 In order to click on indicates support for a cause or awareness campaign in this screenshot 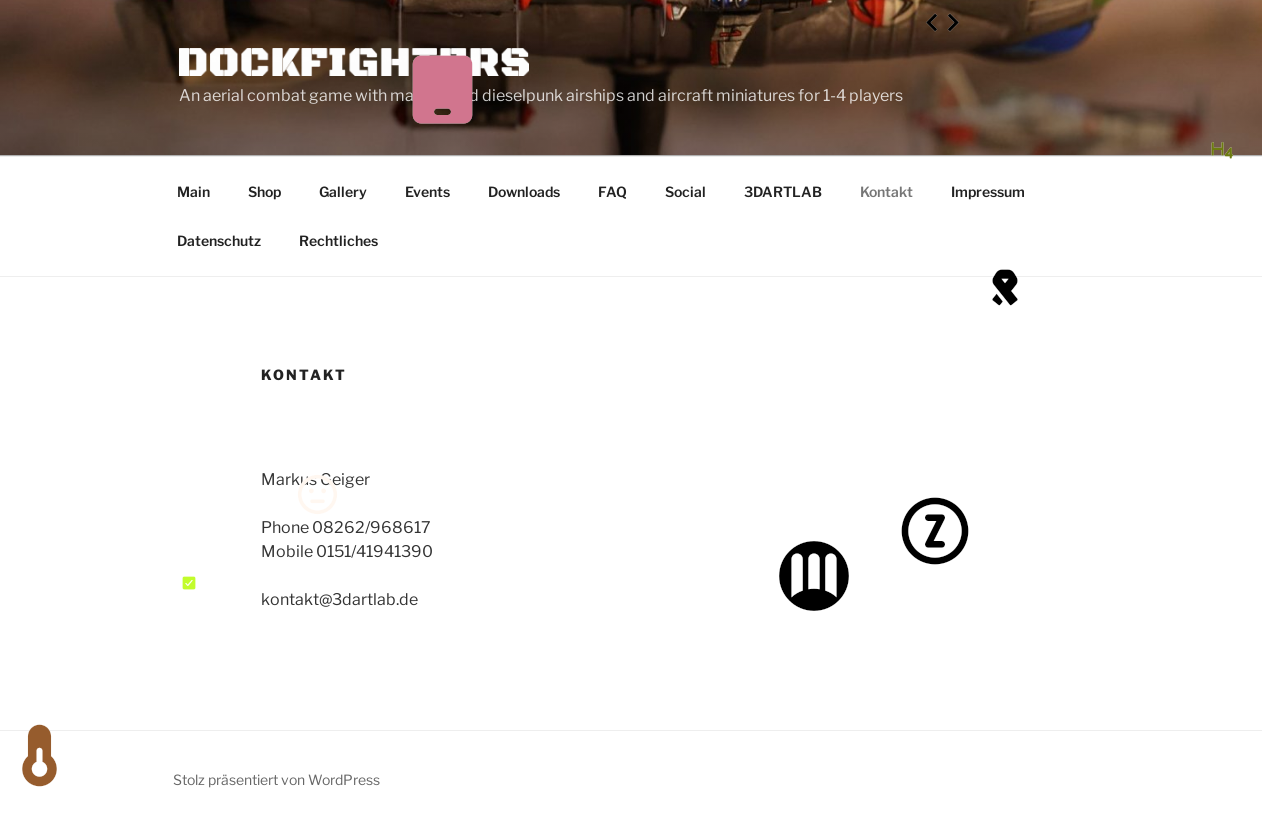, I will do `click(1005, 288)`.